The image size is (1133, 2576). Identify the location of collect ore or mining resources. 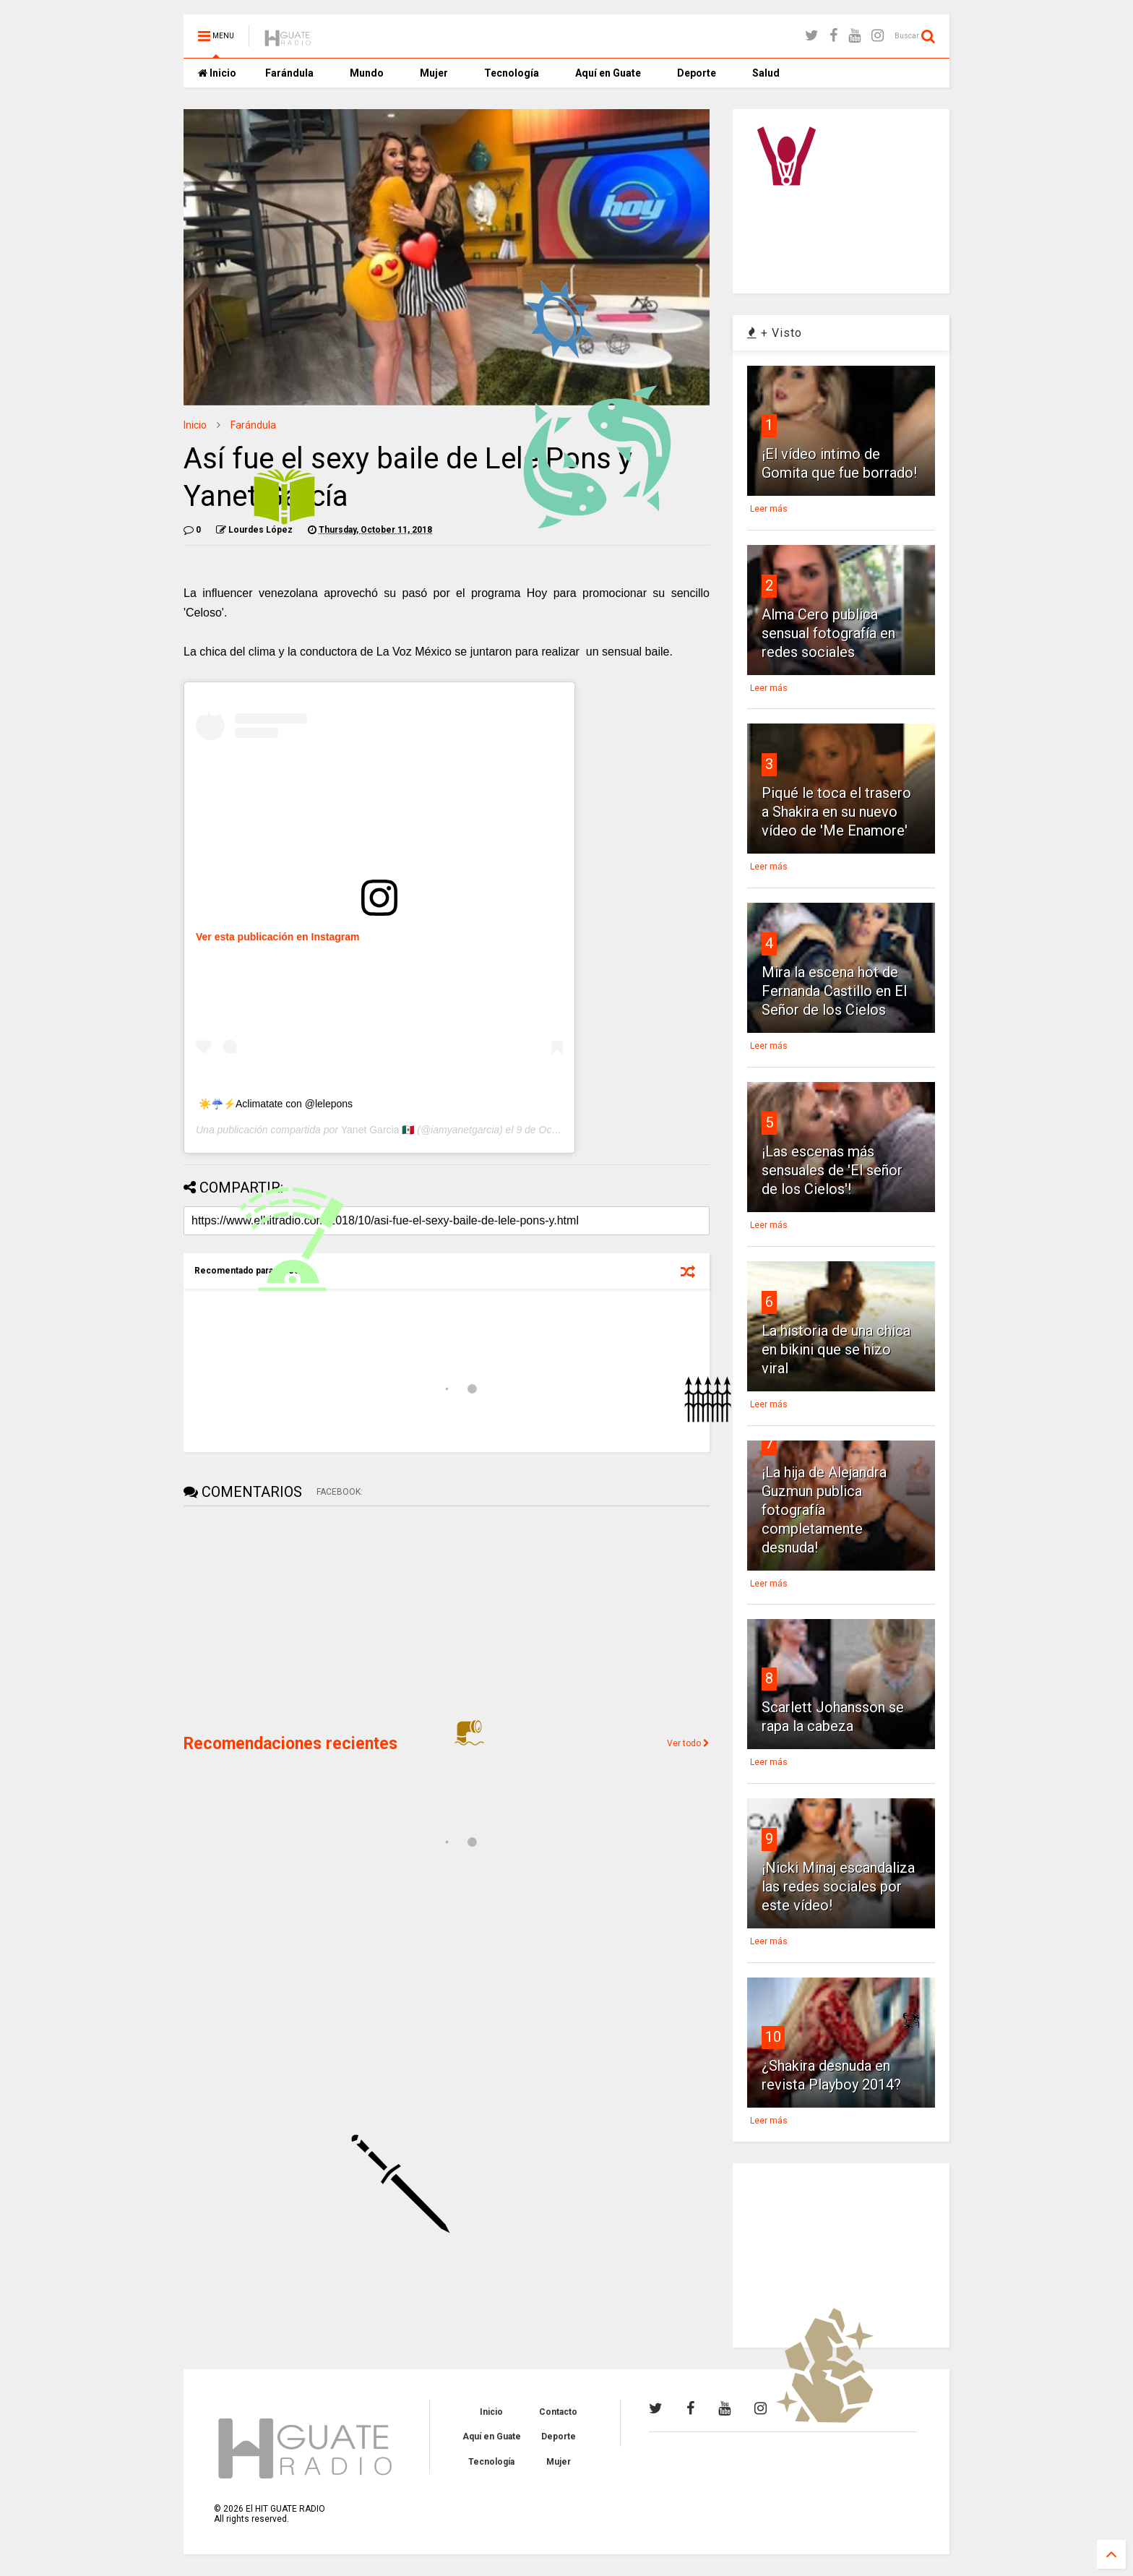
(824, 2365).